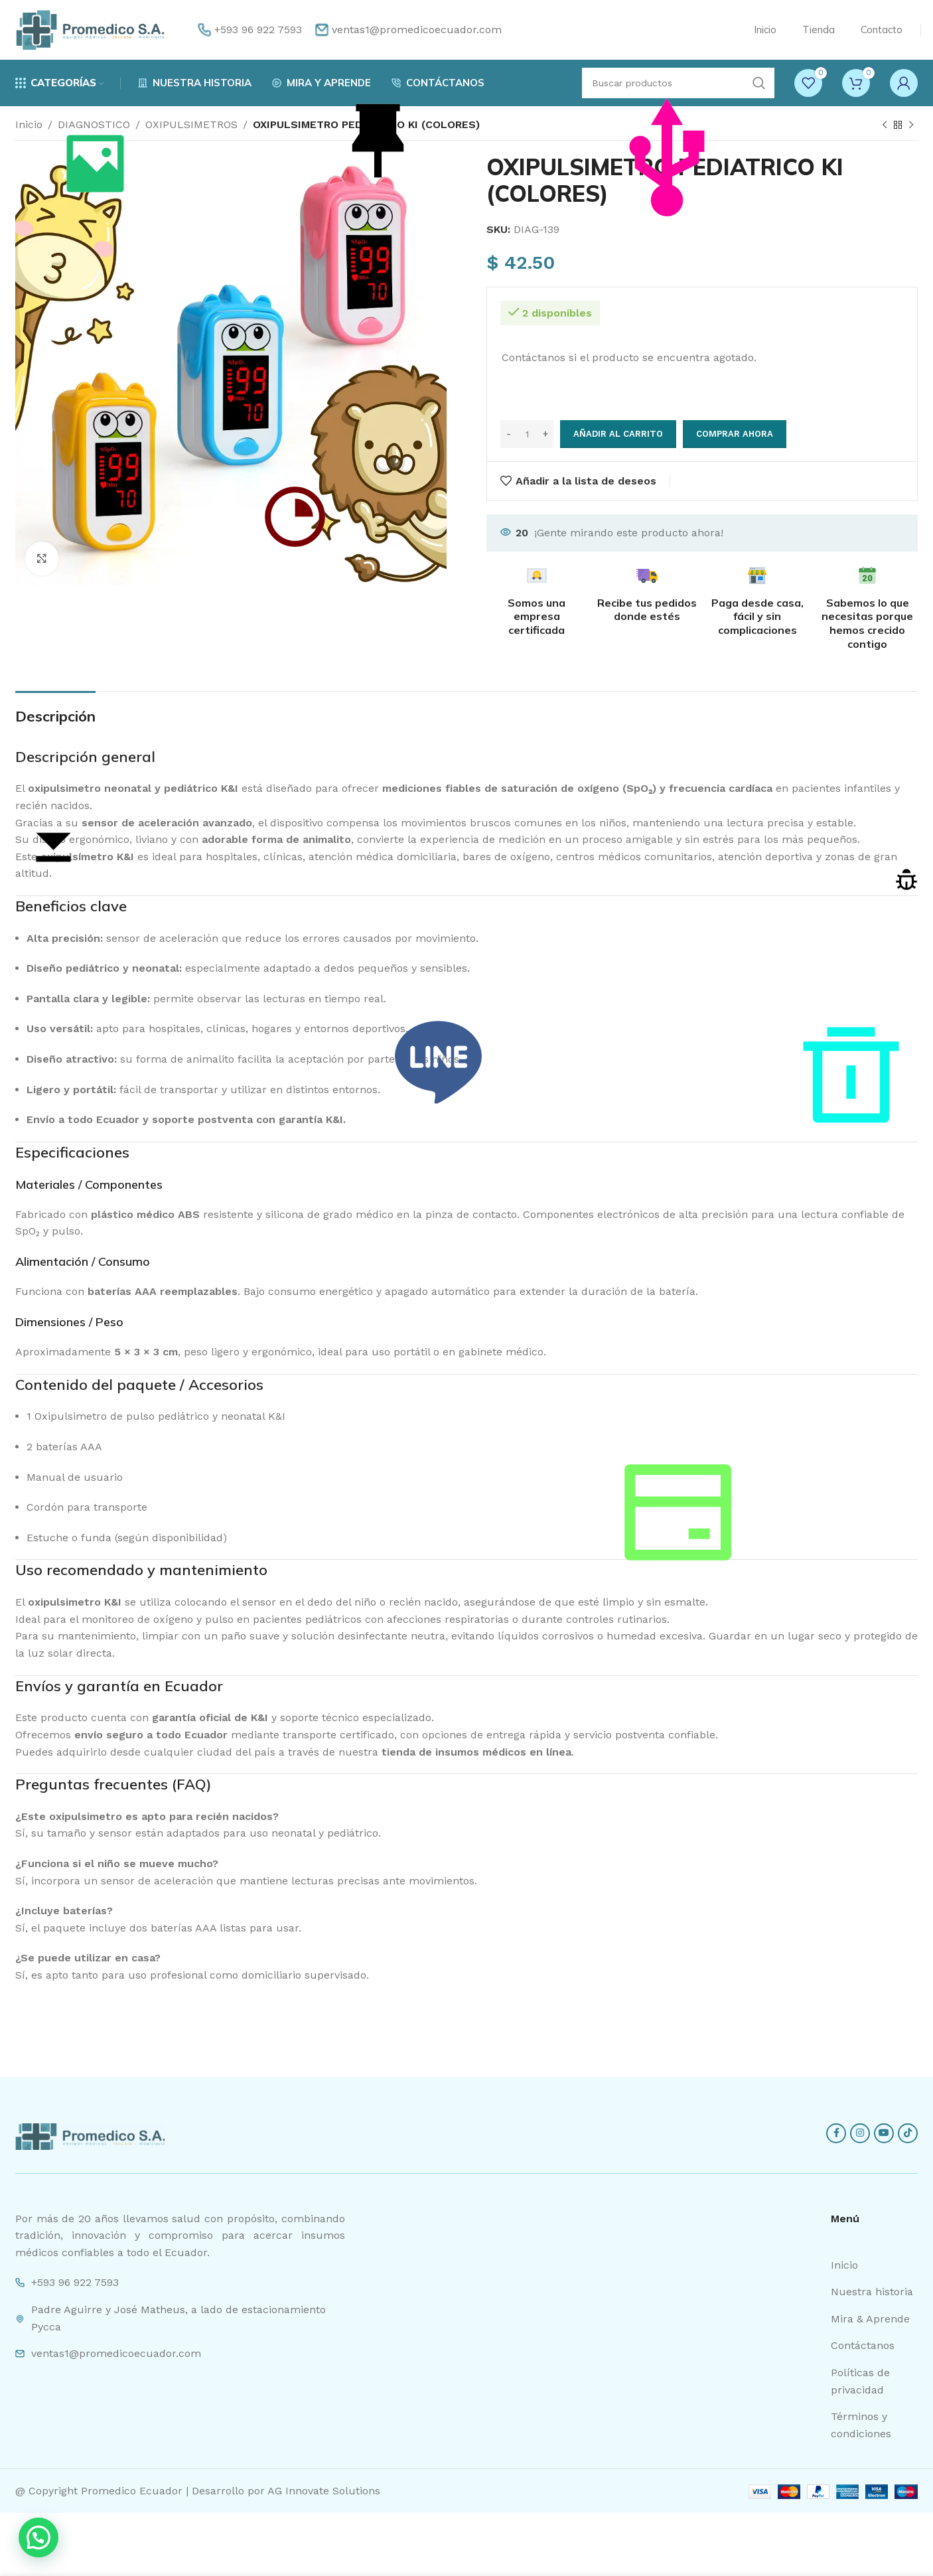 Image resolution: width=933 pixels, height=2576 pixels. What do you see at coordinates (667, 157) in the screenshot?
I see `indicates USB connection available` at bounding box center [667, 157].